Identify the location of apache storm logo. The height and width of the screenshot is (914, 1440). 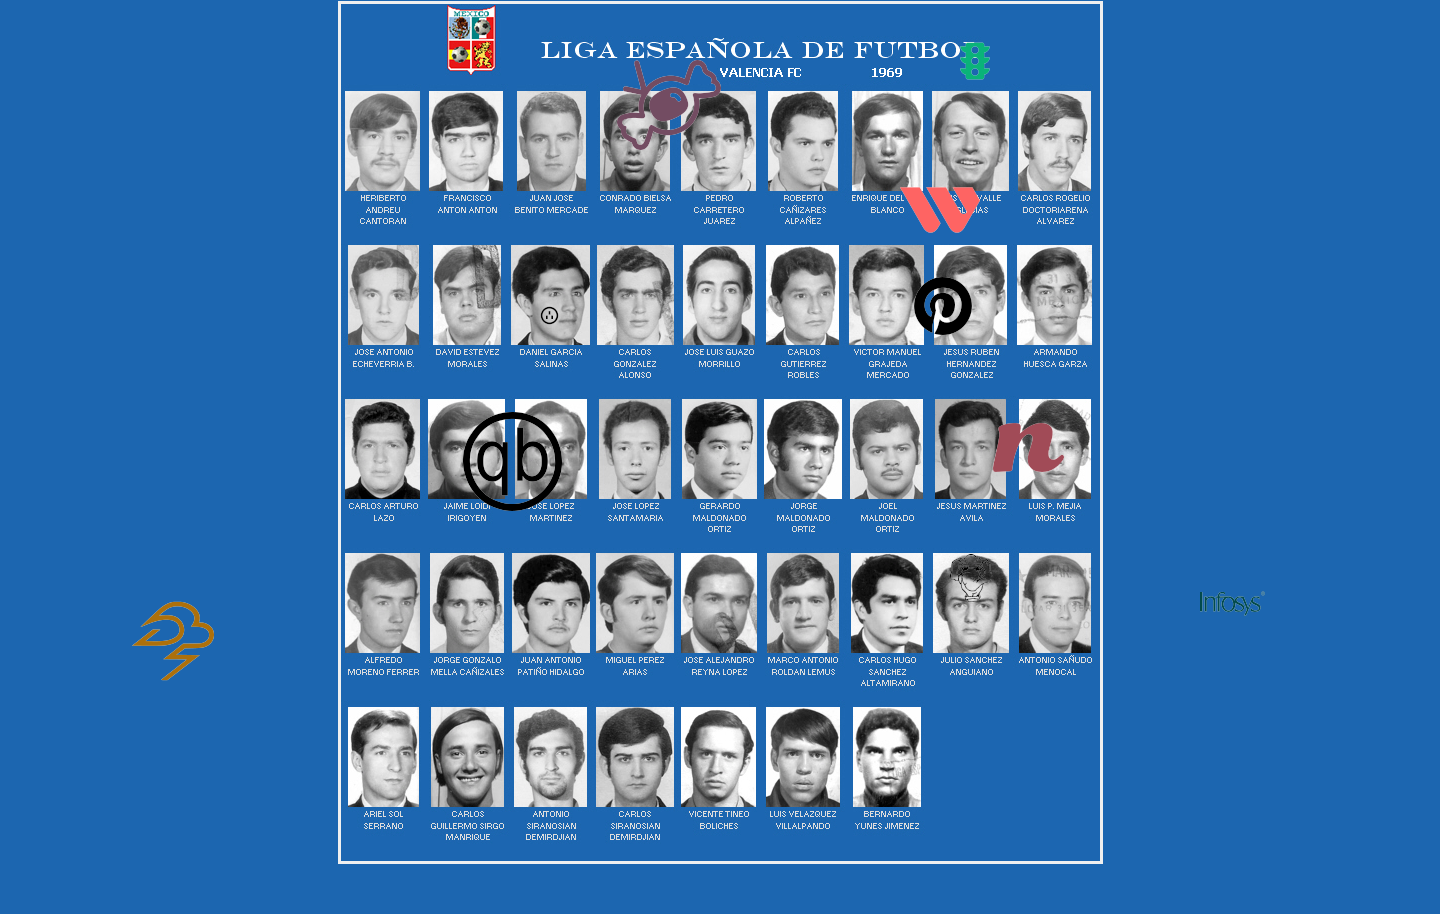
(173, 641).